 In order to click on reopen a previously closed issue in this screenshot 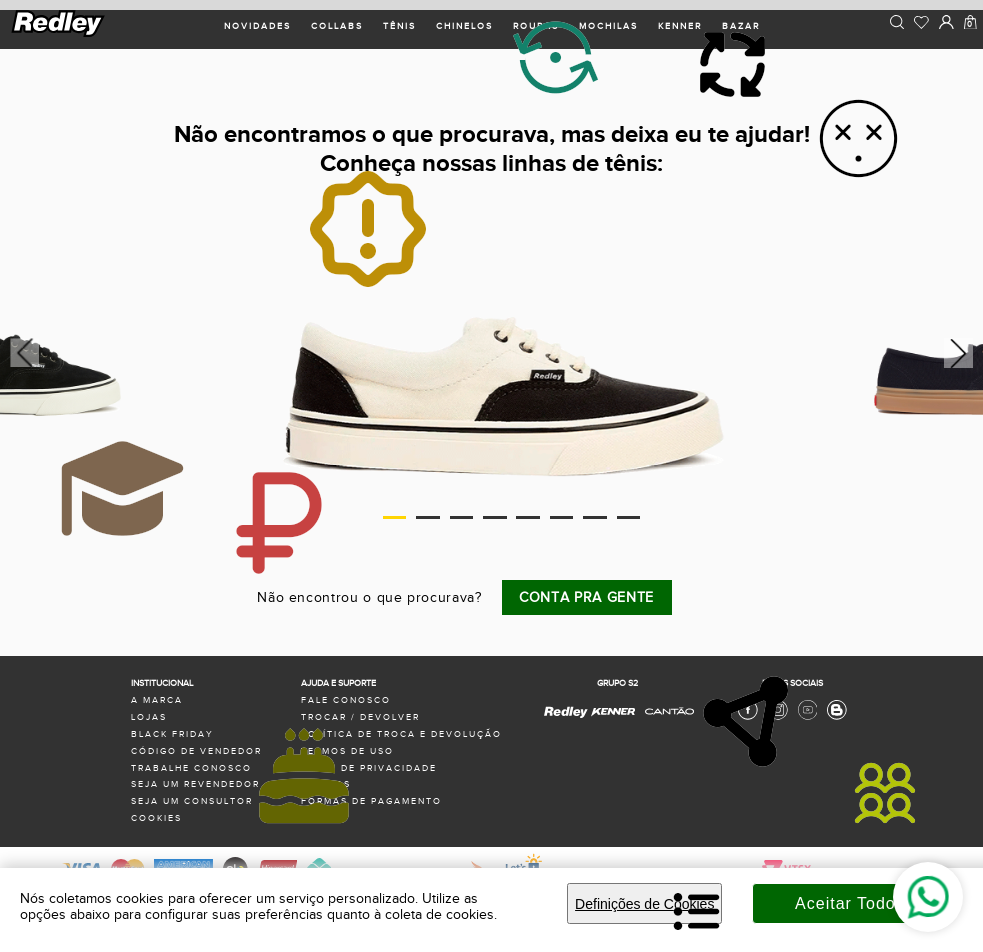, I will do `click(557, 60)`.